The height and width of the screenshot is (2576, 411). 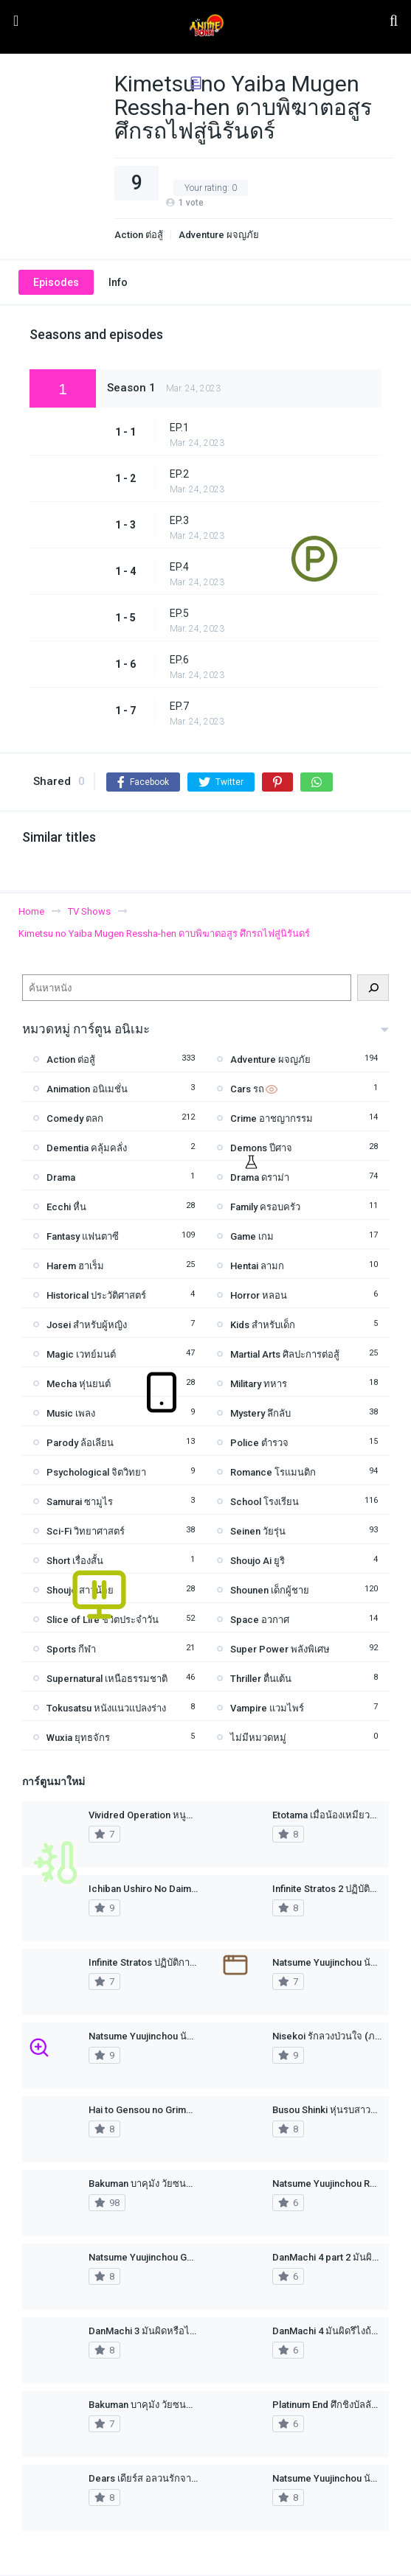 What do you see at coordinates (251, 1162) in the screenshot?
I see `access experimental or beta features` at bounding box center [251, 1162].